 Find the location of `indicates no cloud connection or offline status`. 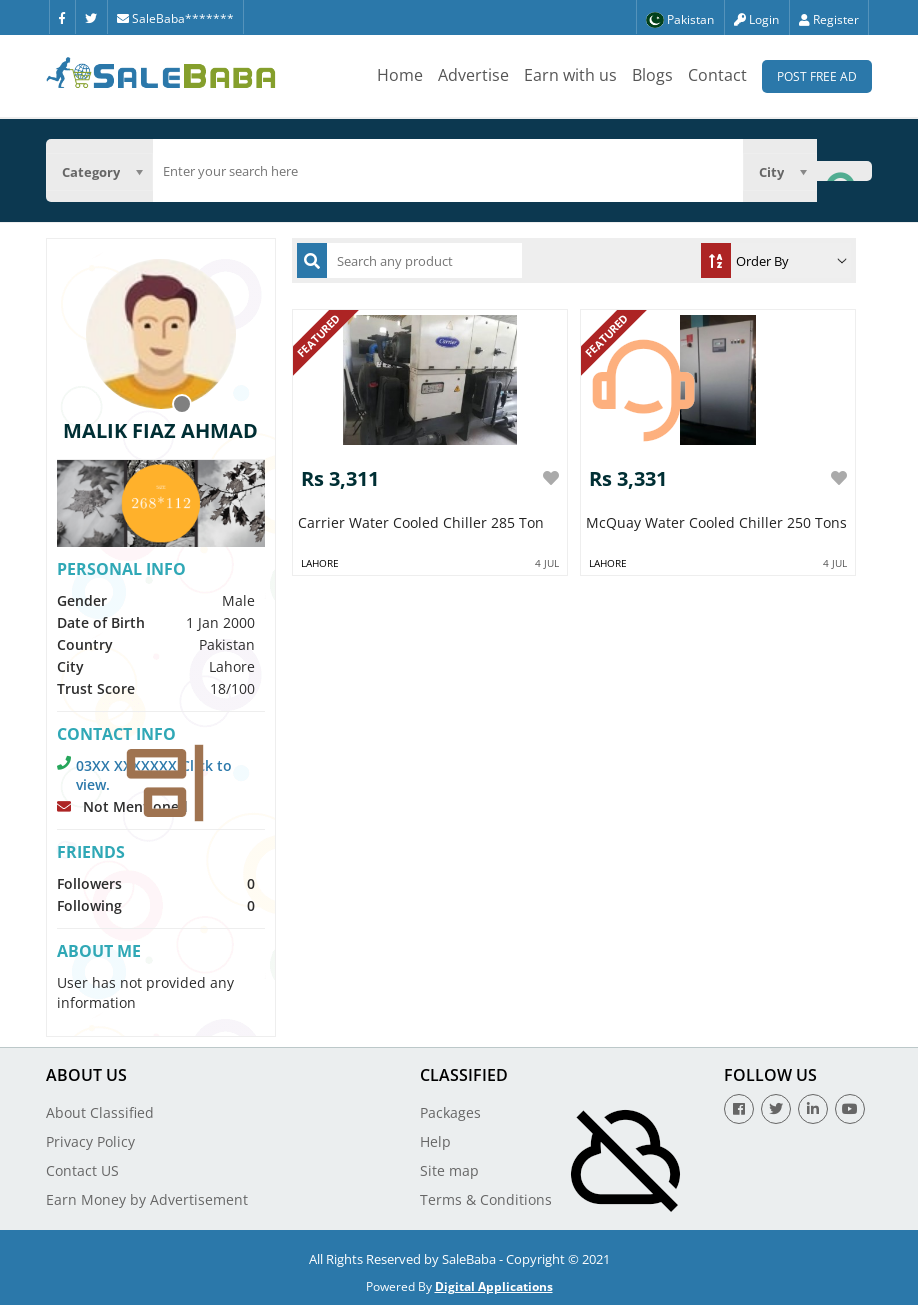

indicates no cloud connection or offline status is located at coordinates (625, 1159).